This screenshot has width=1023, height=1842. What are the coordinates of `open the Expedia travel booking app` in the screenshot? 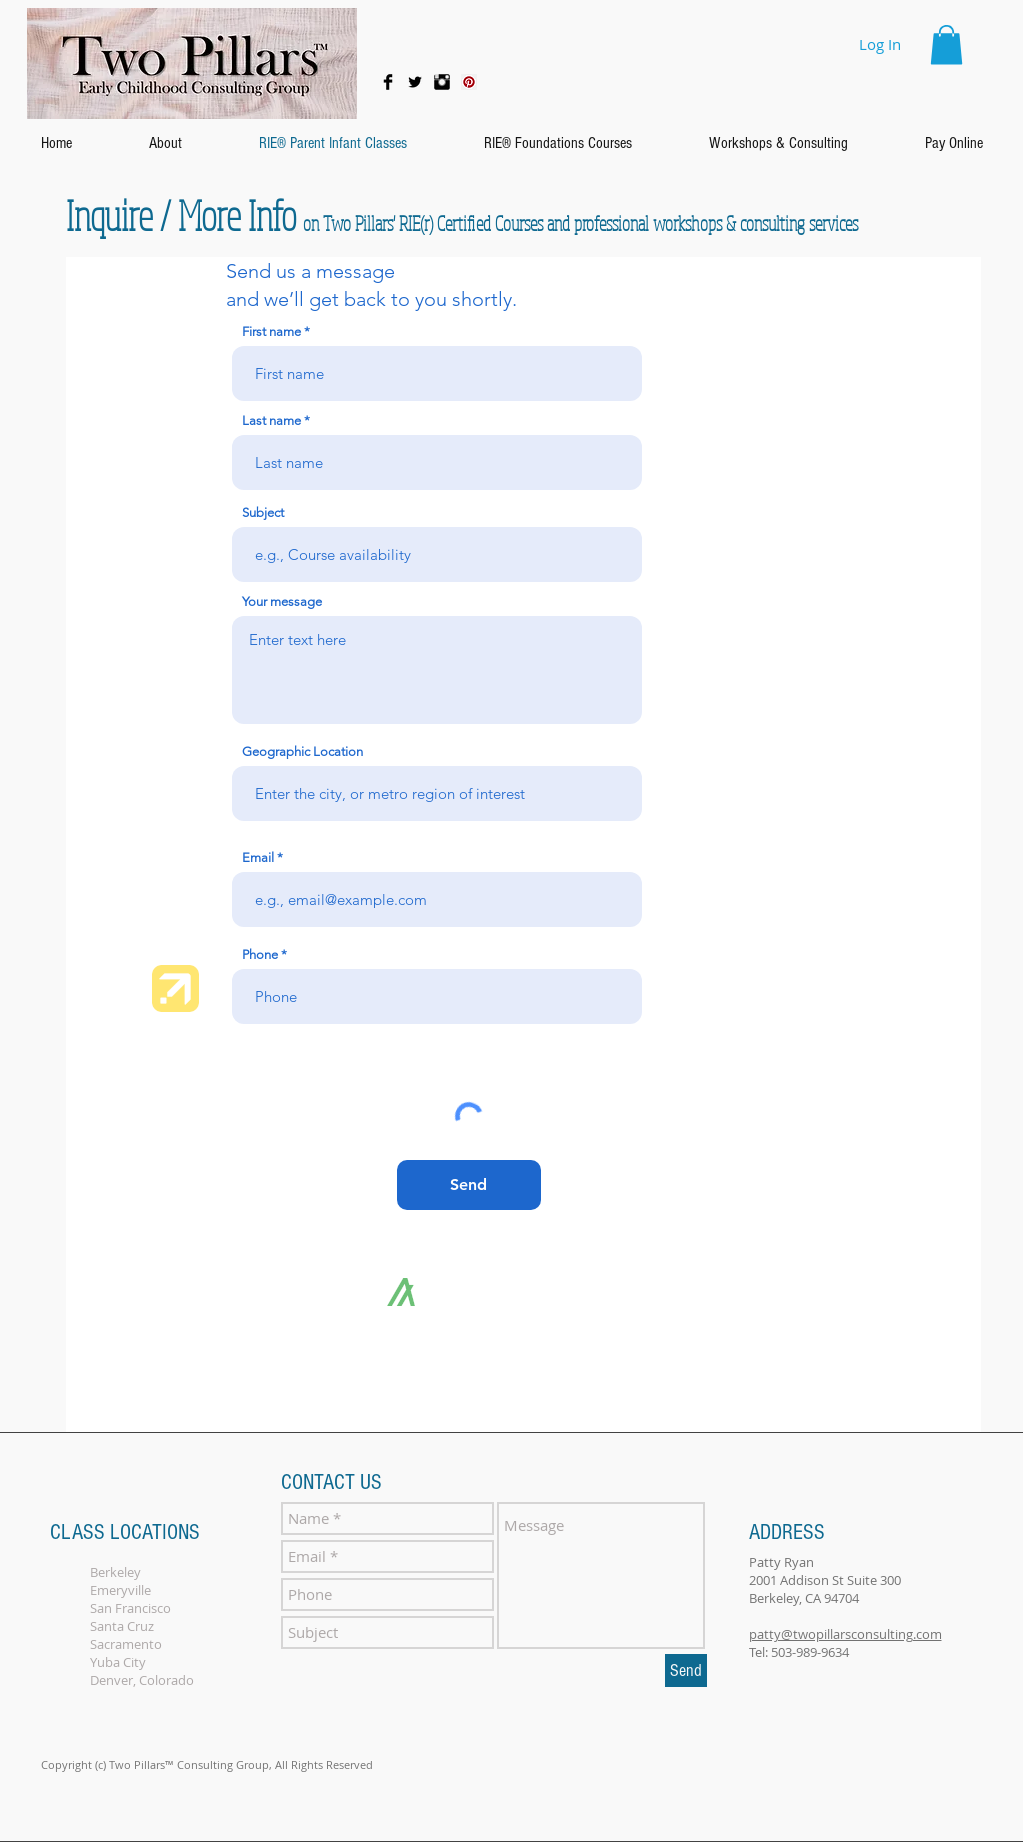 It's located at (175, 988).